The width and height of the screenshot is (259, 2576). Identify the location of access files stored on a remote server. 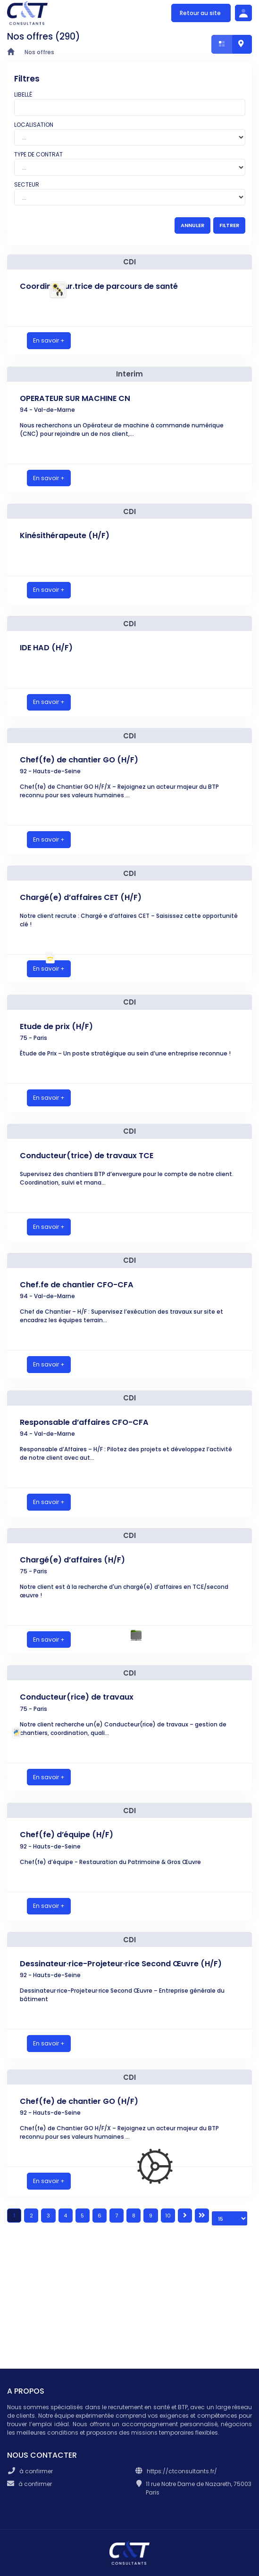
(136, 1635).